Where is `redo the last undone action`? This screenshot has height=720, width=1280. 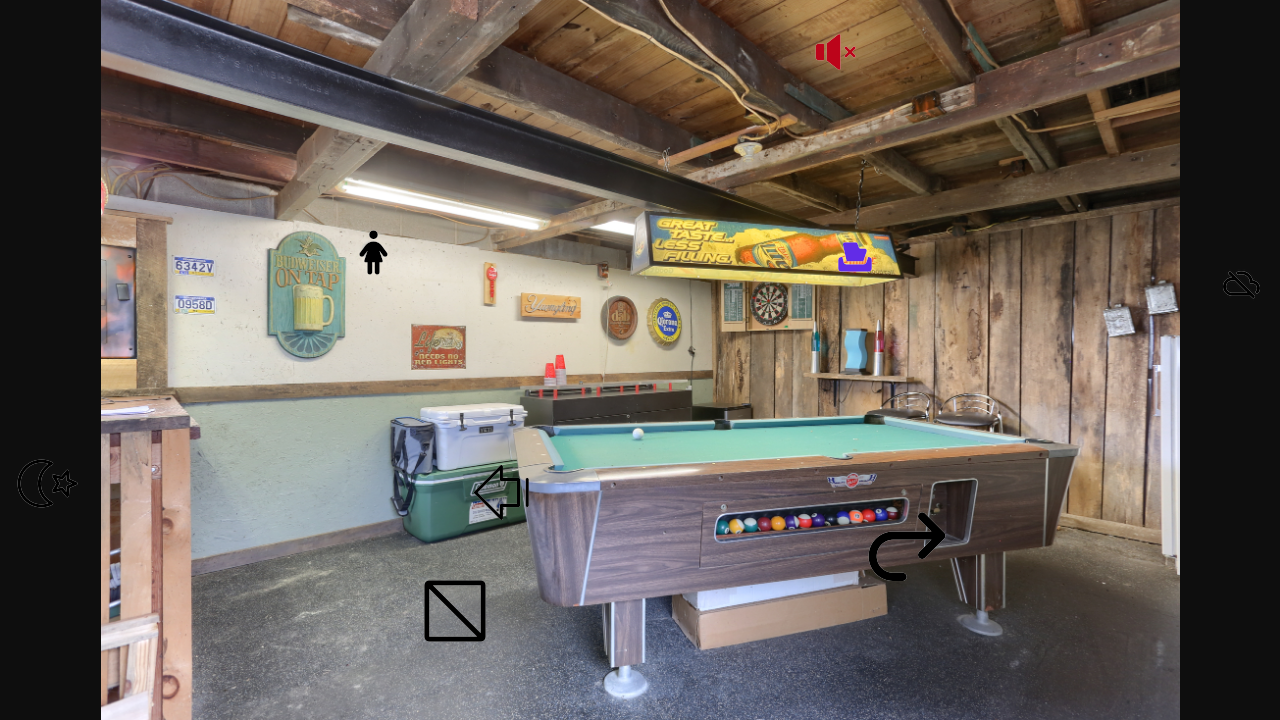 redo the last undone action is located at coordinates (907, 548).